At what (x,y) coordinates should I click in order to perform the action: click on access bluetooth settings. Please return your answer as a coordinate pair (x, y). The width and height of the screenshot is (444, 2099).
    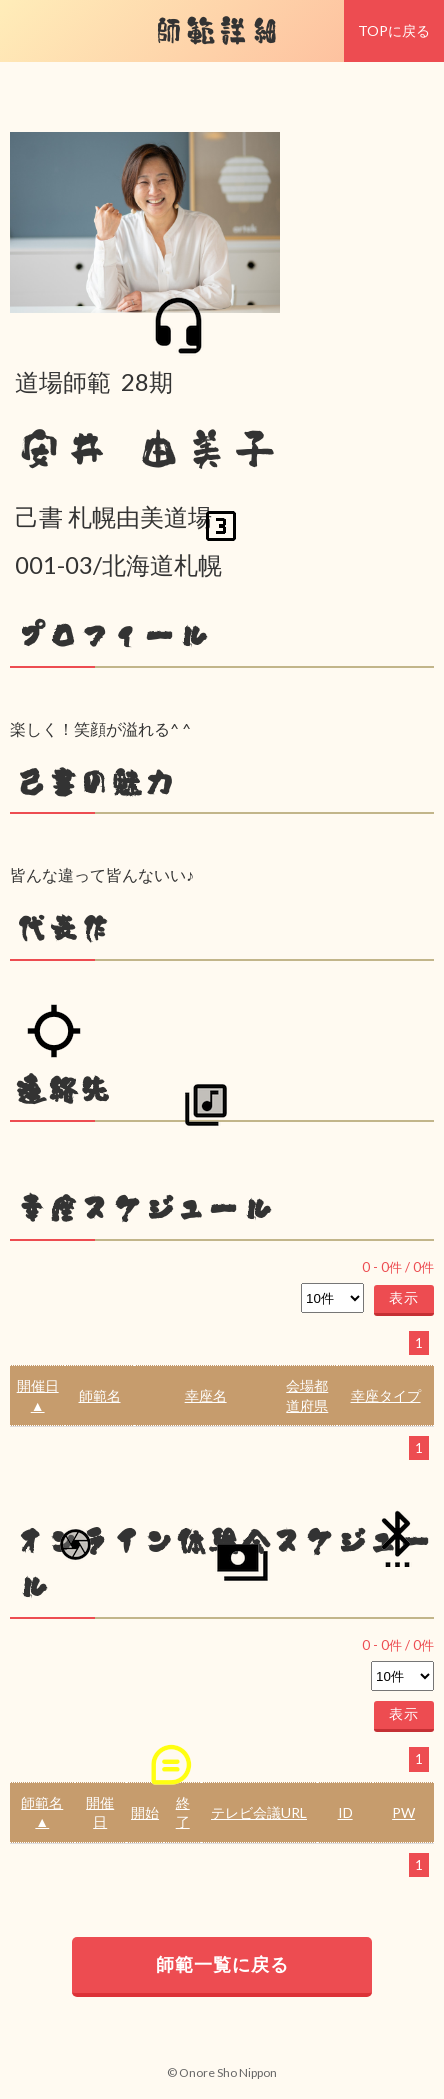
    Looking at the image, I should click on (397, 1538).